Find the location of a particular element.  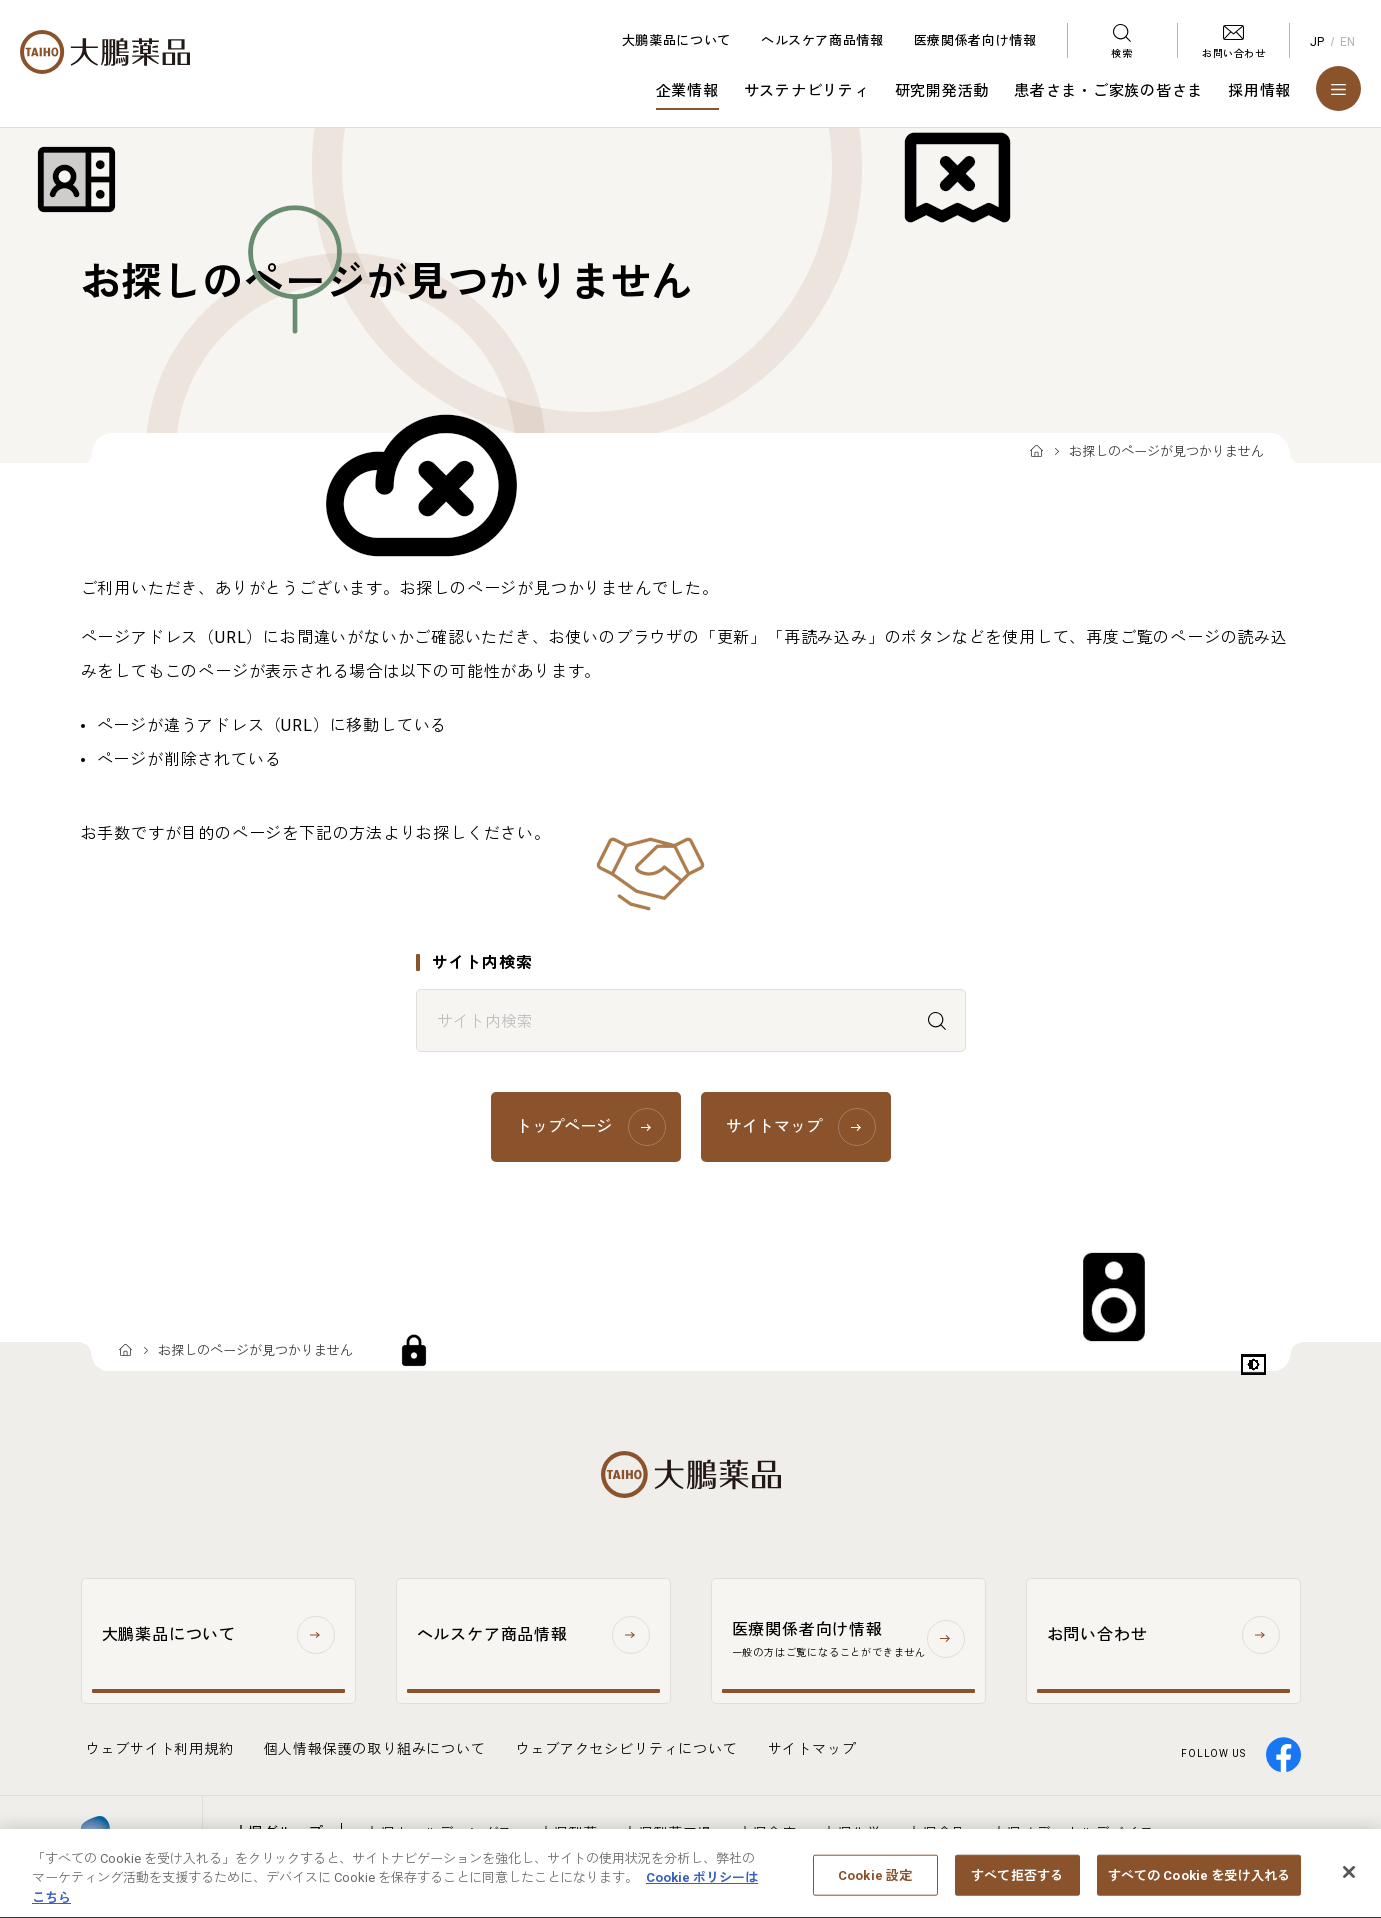

indicates a partnership or collaboration feature is located at coordinates (650, 870).